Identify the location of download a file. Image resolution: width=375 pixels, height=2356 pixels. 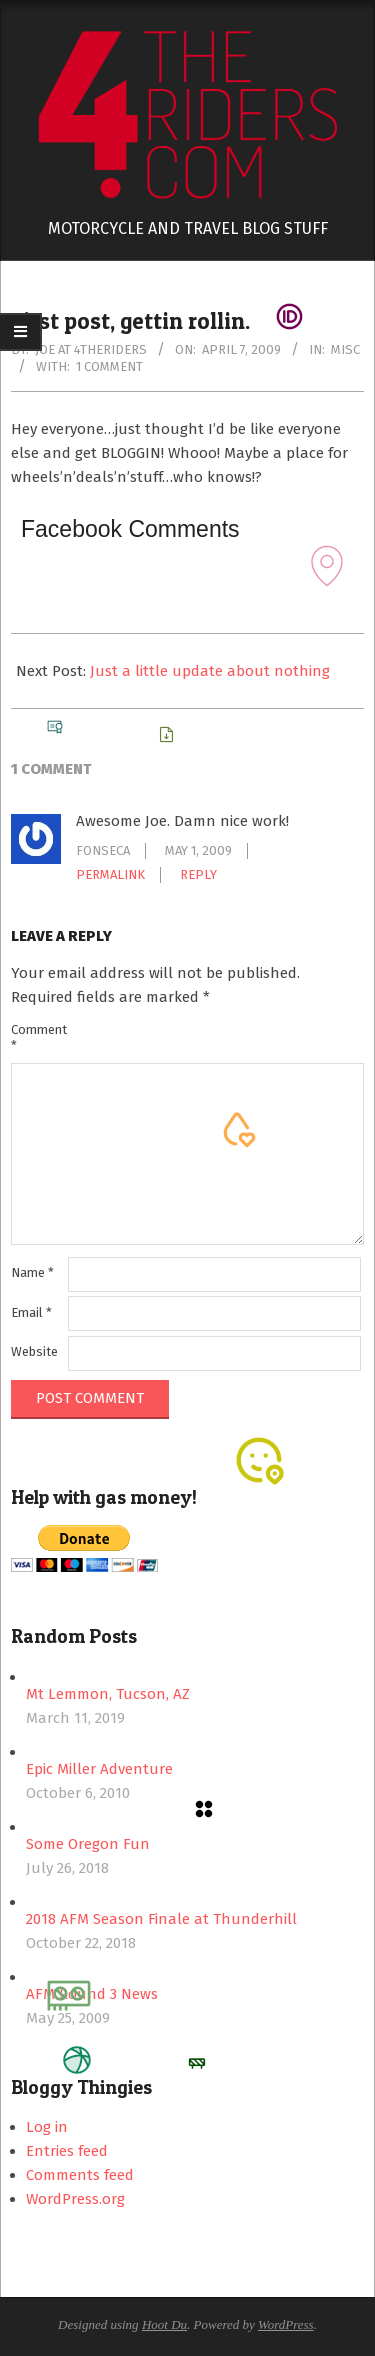
(166, 734).